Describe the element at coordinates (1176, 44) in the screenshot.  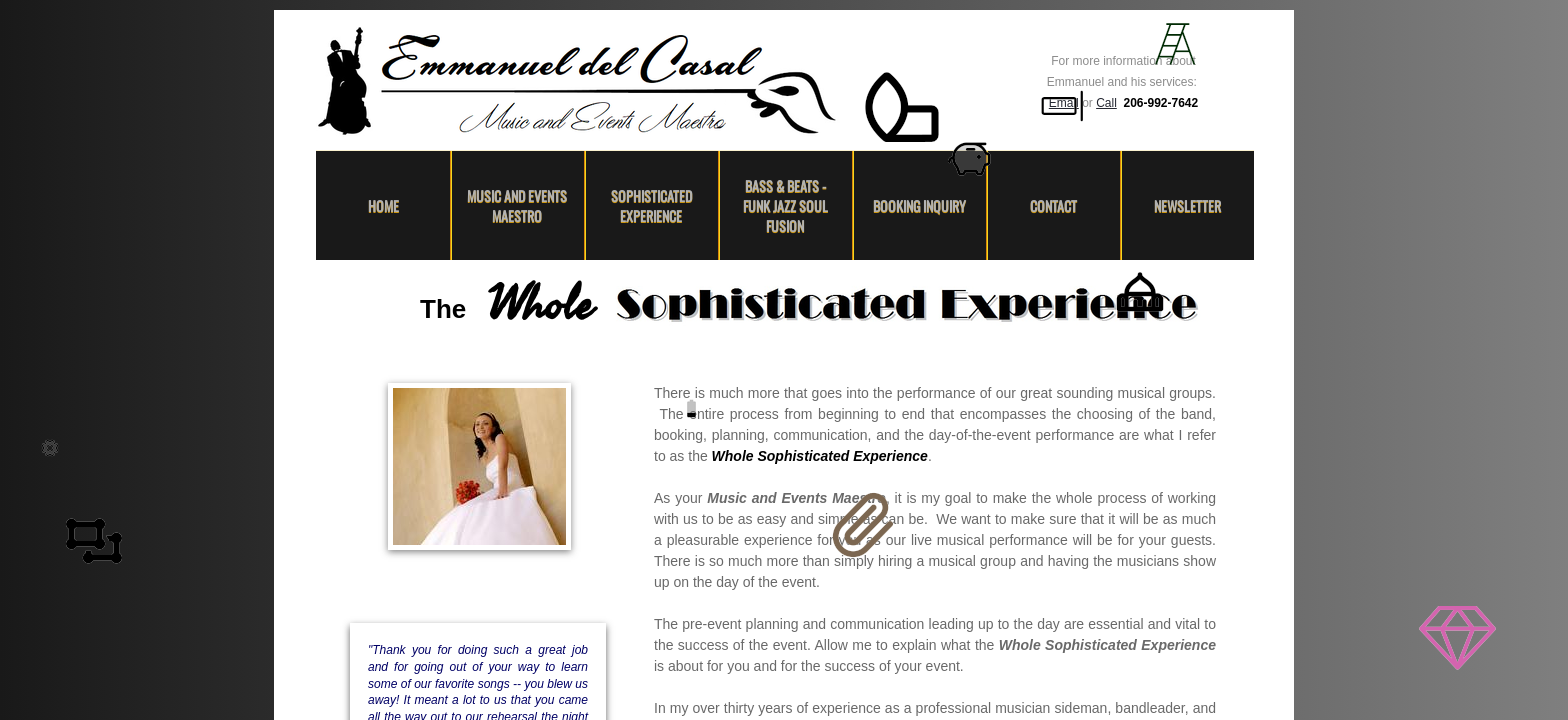
I see `access tools or equipment section` at that location.